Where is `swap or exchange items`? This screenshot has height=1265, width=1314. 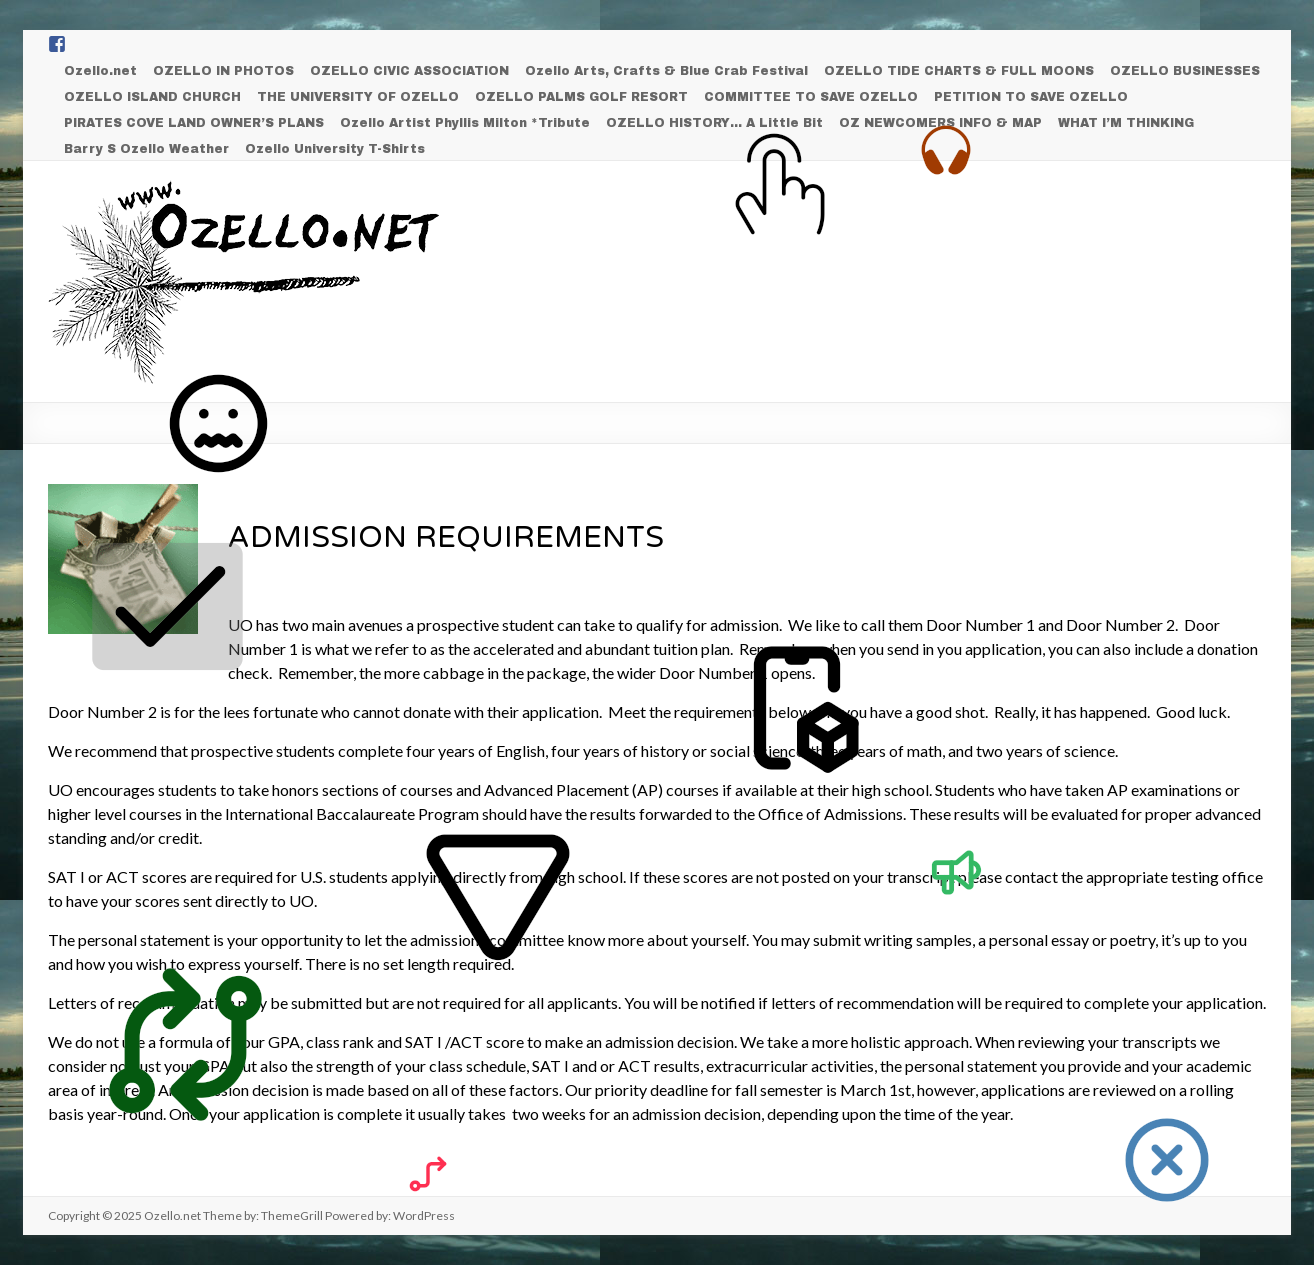
swap or exchange items is located at coordinates (185, 1044).